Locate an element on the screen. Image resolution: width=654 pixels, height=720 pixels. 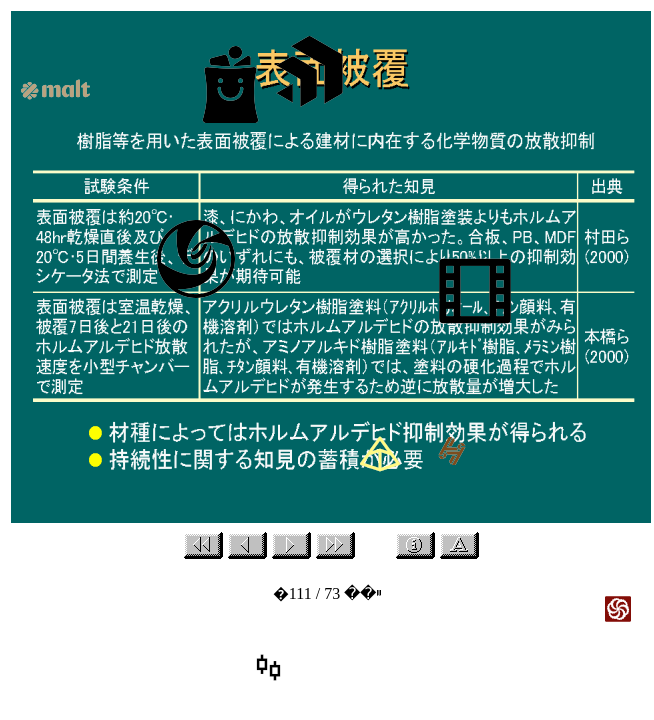
pydantic library or framework branding is located at coordinates (380, 454).